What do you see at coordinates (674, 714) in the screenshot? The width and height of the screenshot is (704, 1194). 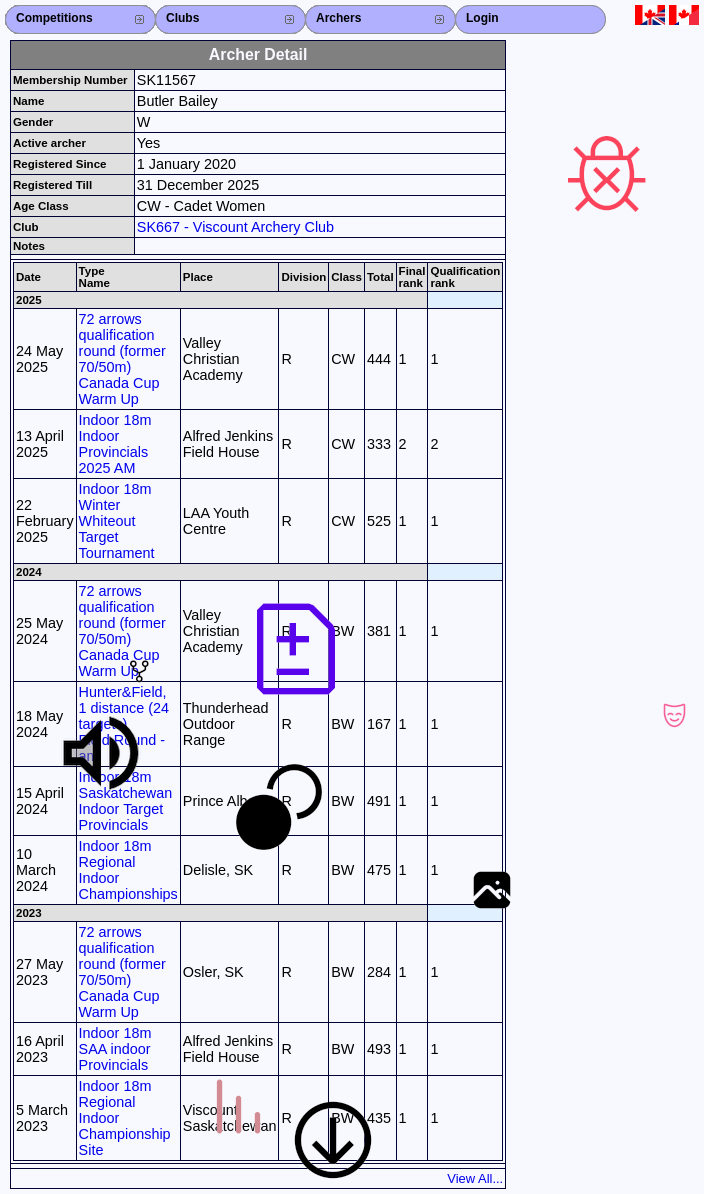 I see `access theater or entertainment mode` at bounding box center [674, 714].